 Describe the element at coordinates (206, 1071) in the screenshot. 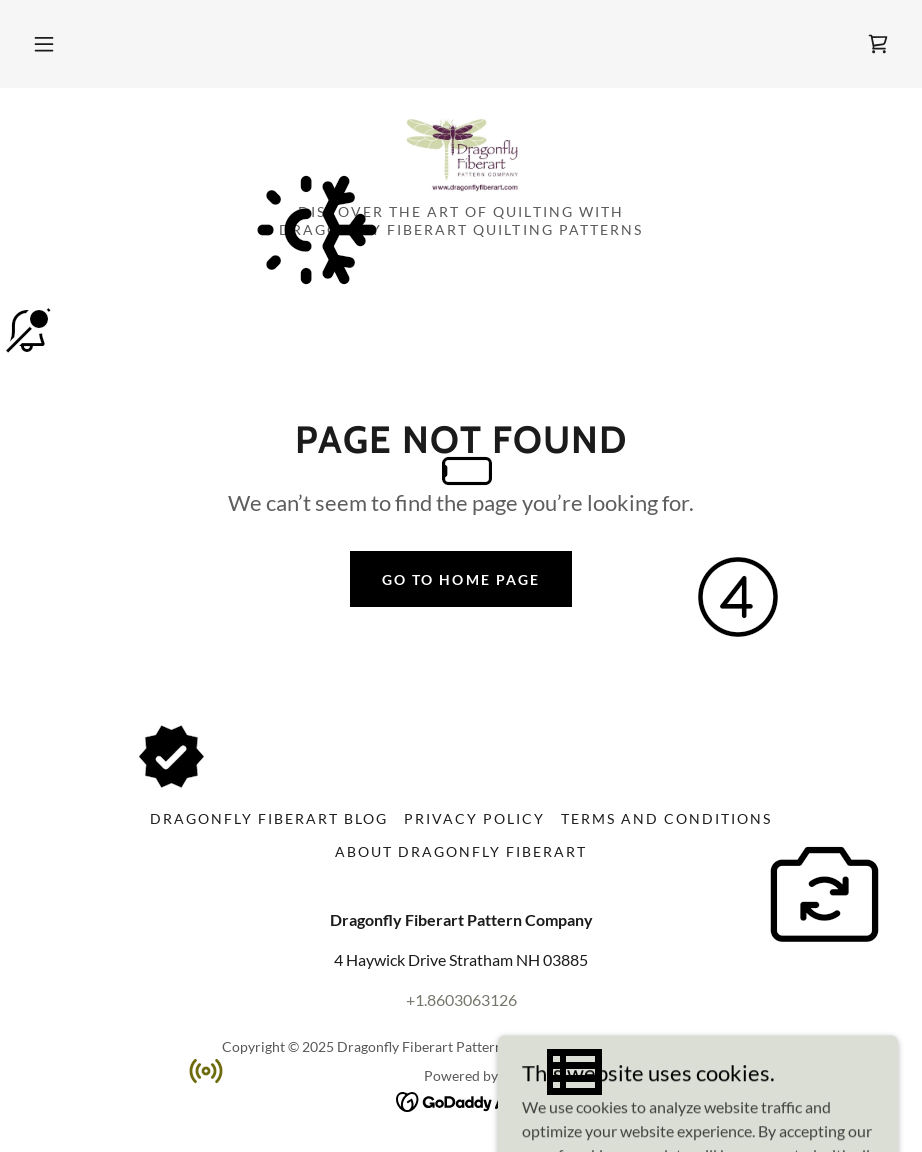

I see `access radio or audio streaming` at that location.